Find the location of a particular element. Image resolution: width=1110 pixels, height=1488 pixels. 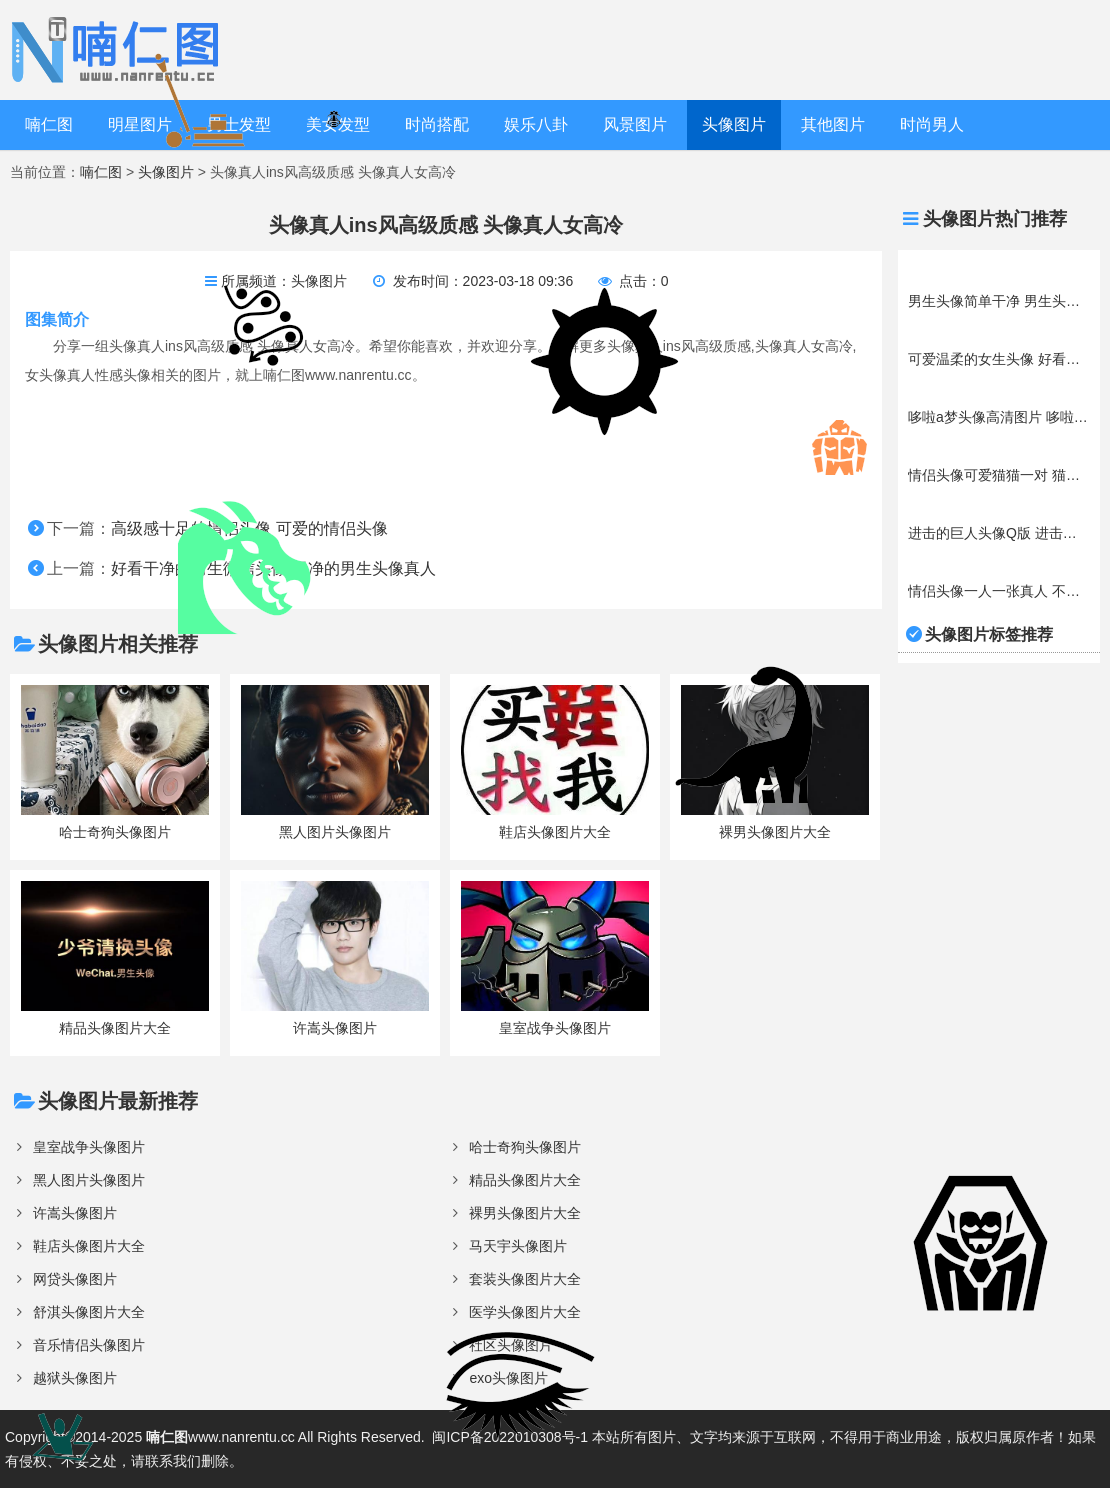

access beauty or makeup settings is located at coordinates (520, 1386).